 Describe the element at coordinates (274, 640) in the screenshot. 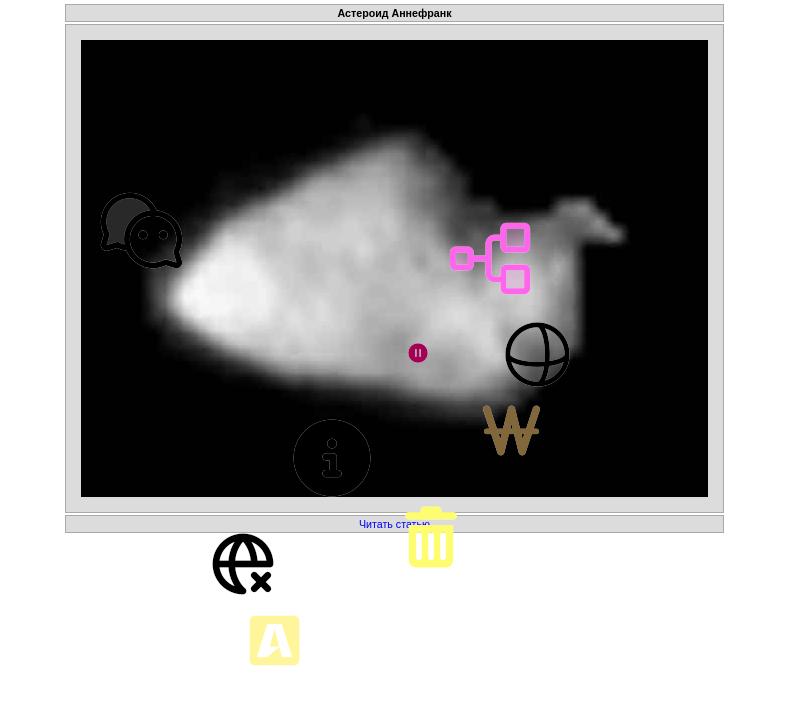

I see `buysellads logo` at that location.